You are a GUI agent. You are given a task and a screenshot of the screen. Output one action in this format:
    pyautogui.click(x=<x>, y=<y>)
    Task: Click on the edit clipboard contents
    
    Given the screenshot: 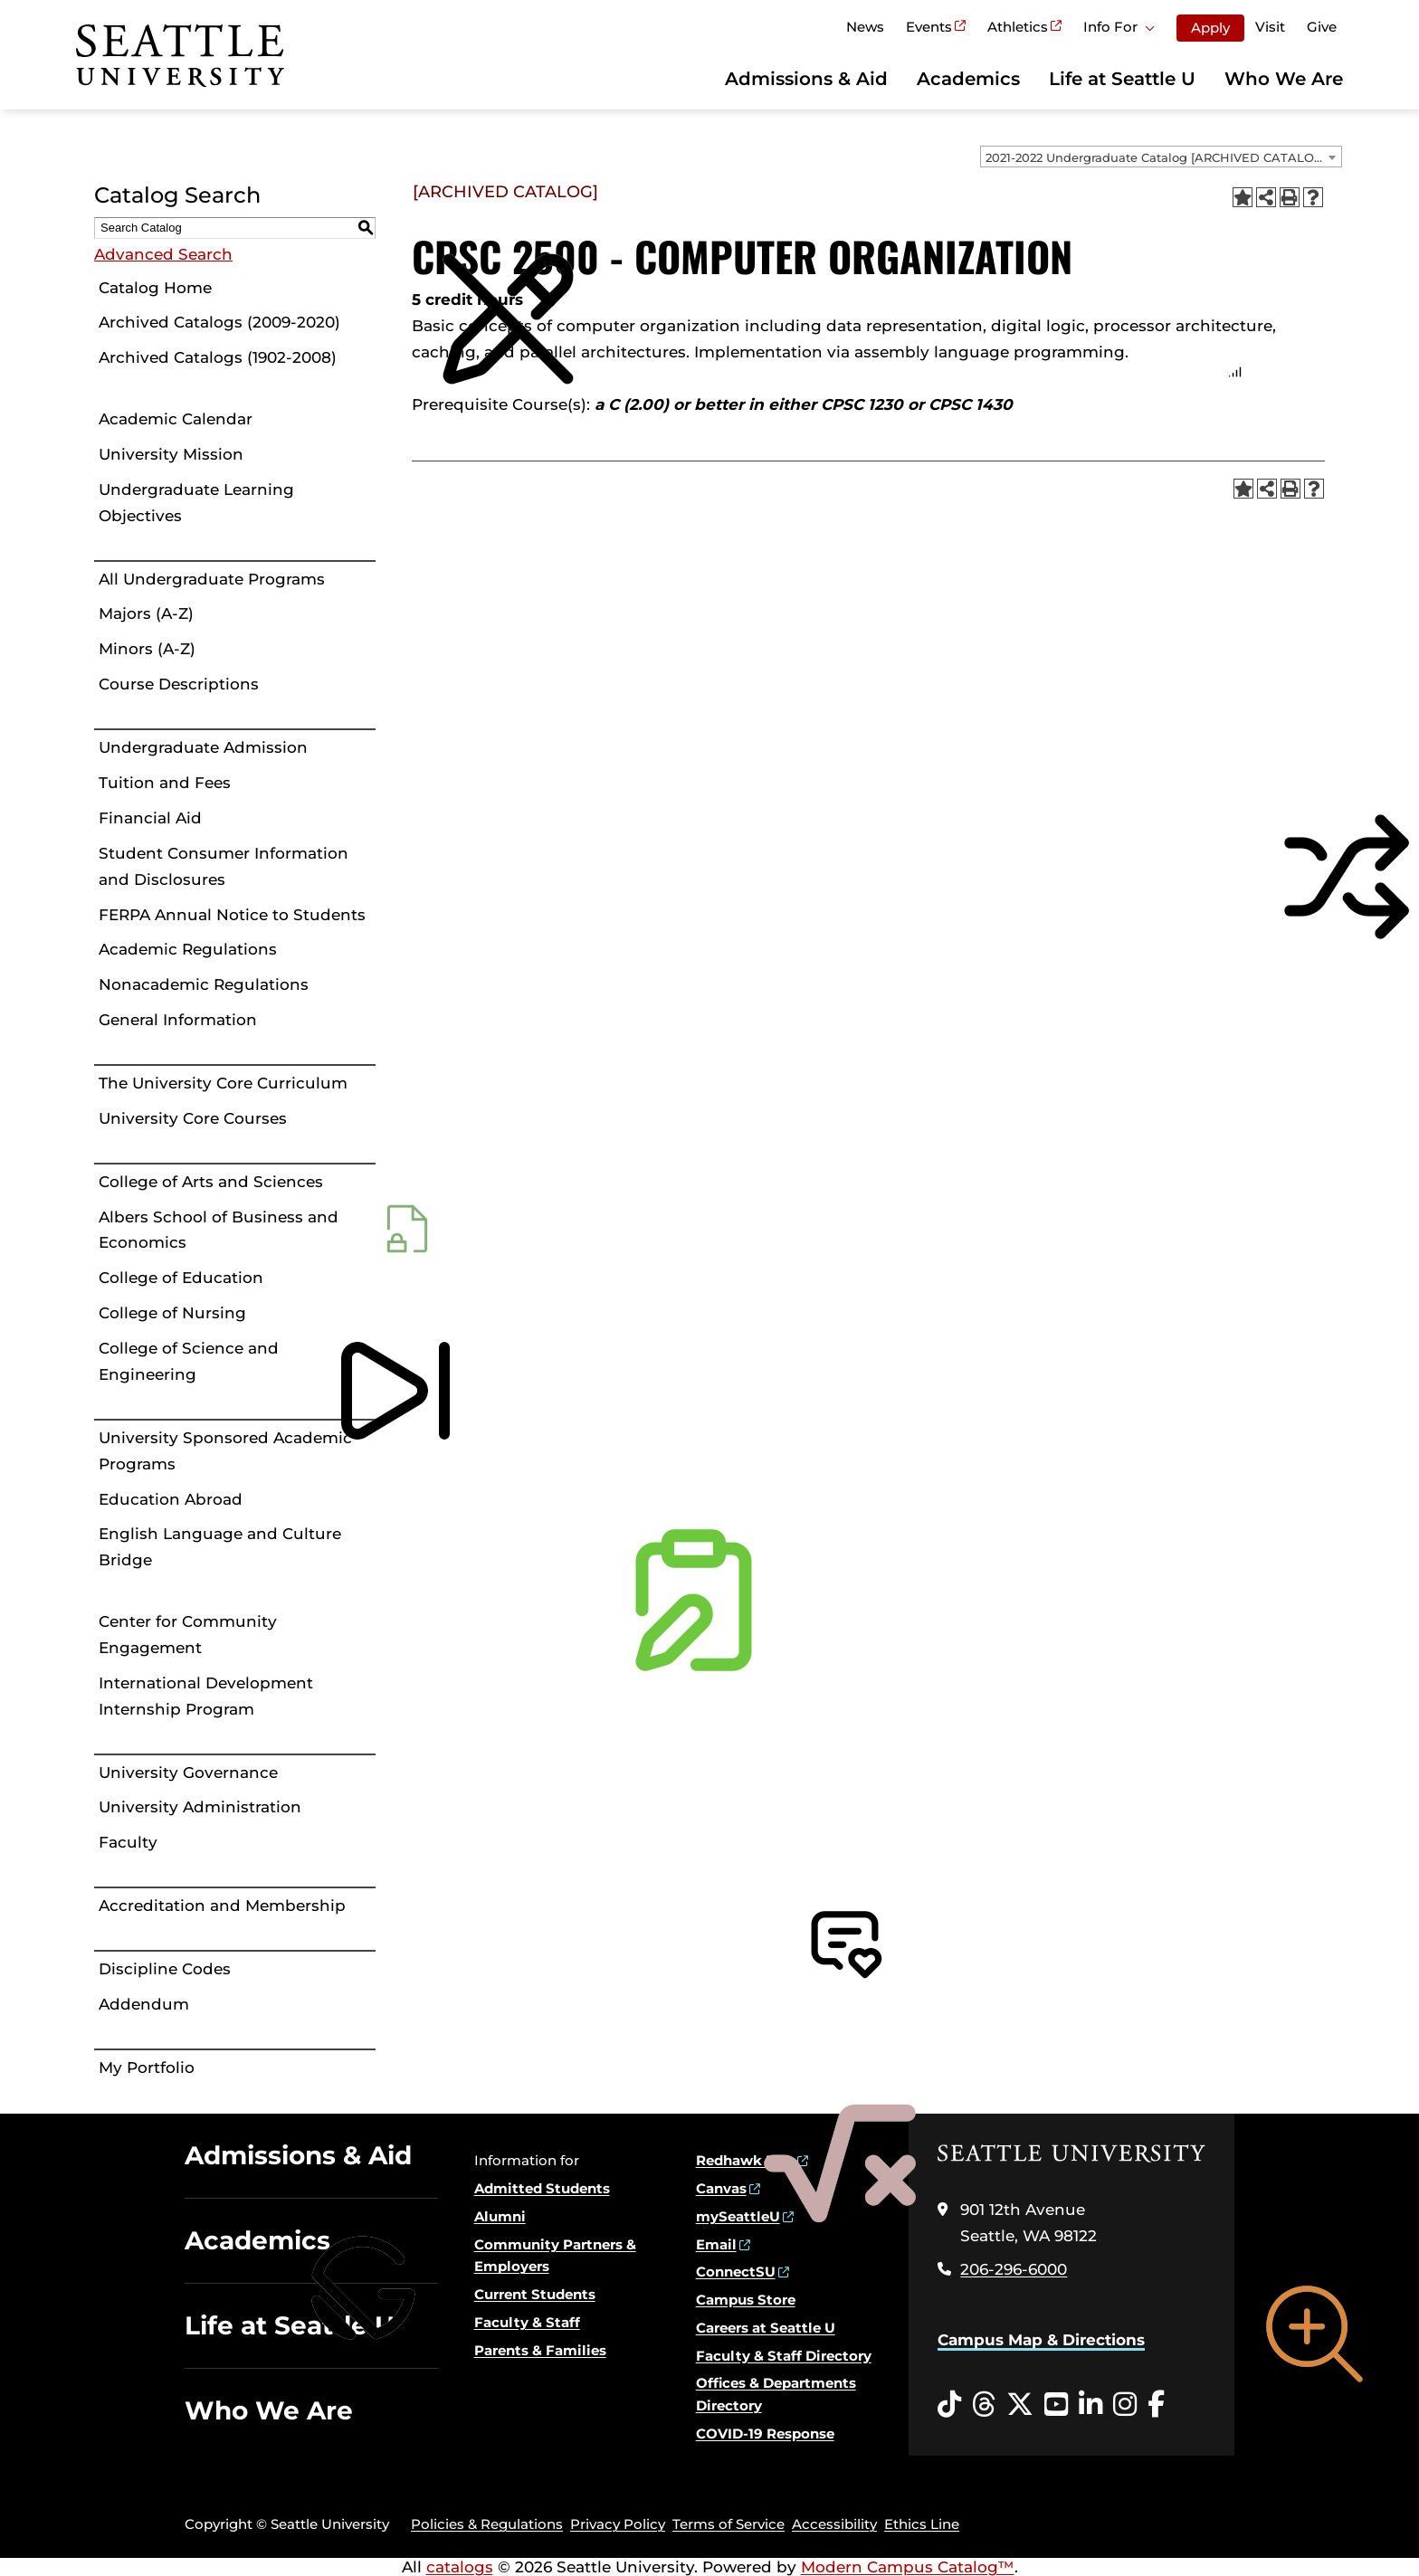 What is the action you would take?
    pyautogui.click(x=693, y=1600)
    